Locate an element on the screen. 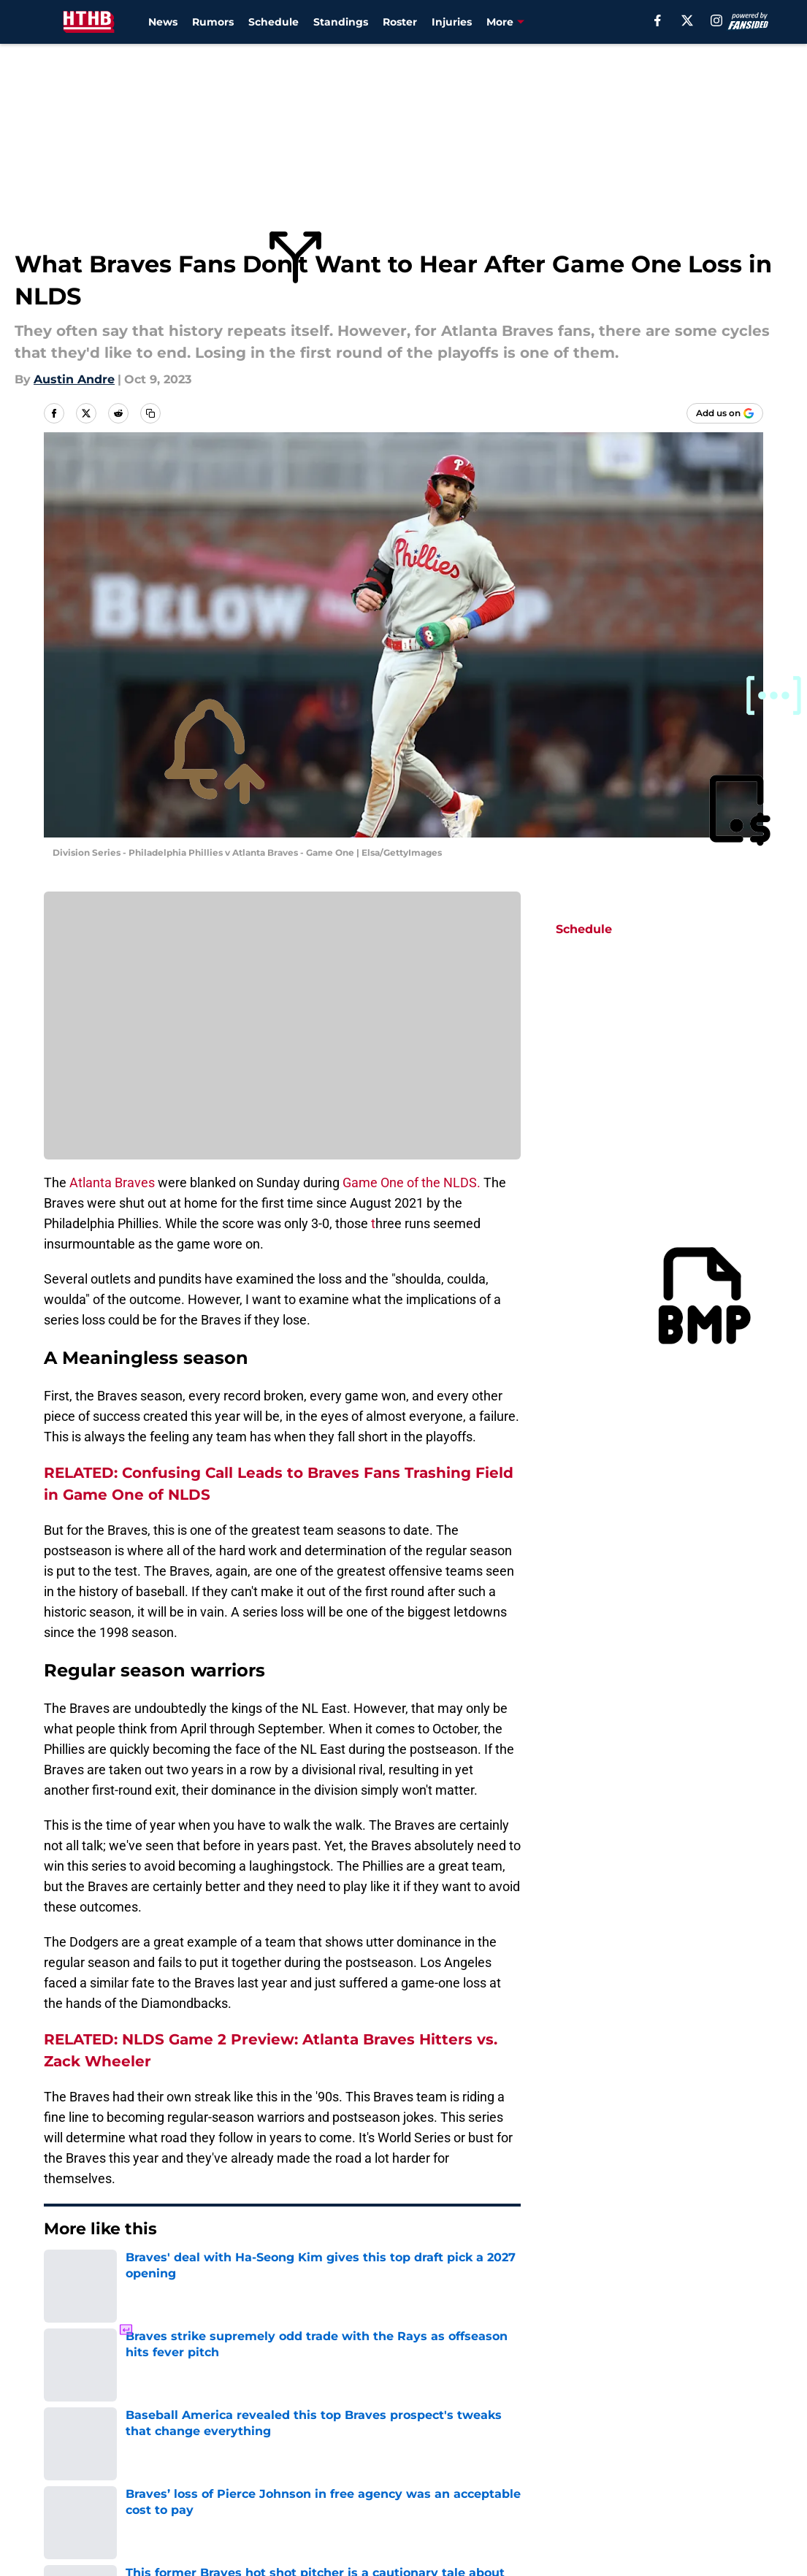 The image size is (807, 2576). indicates a BMP image file type is located at coordinates (702, 1295).